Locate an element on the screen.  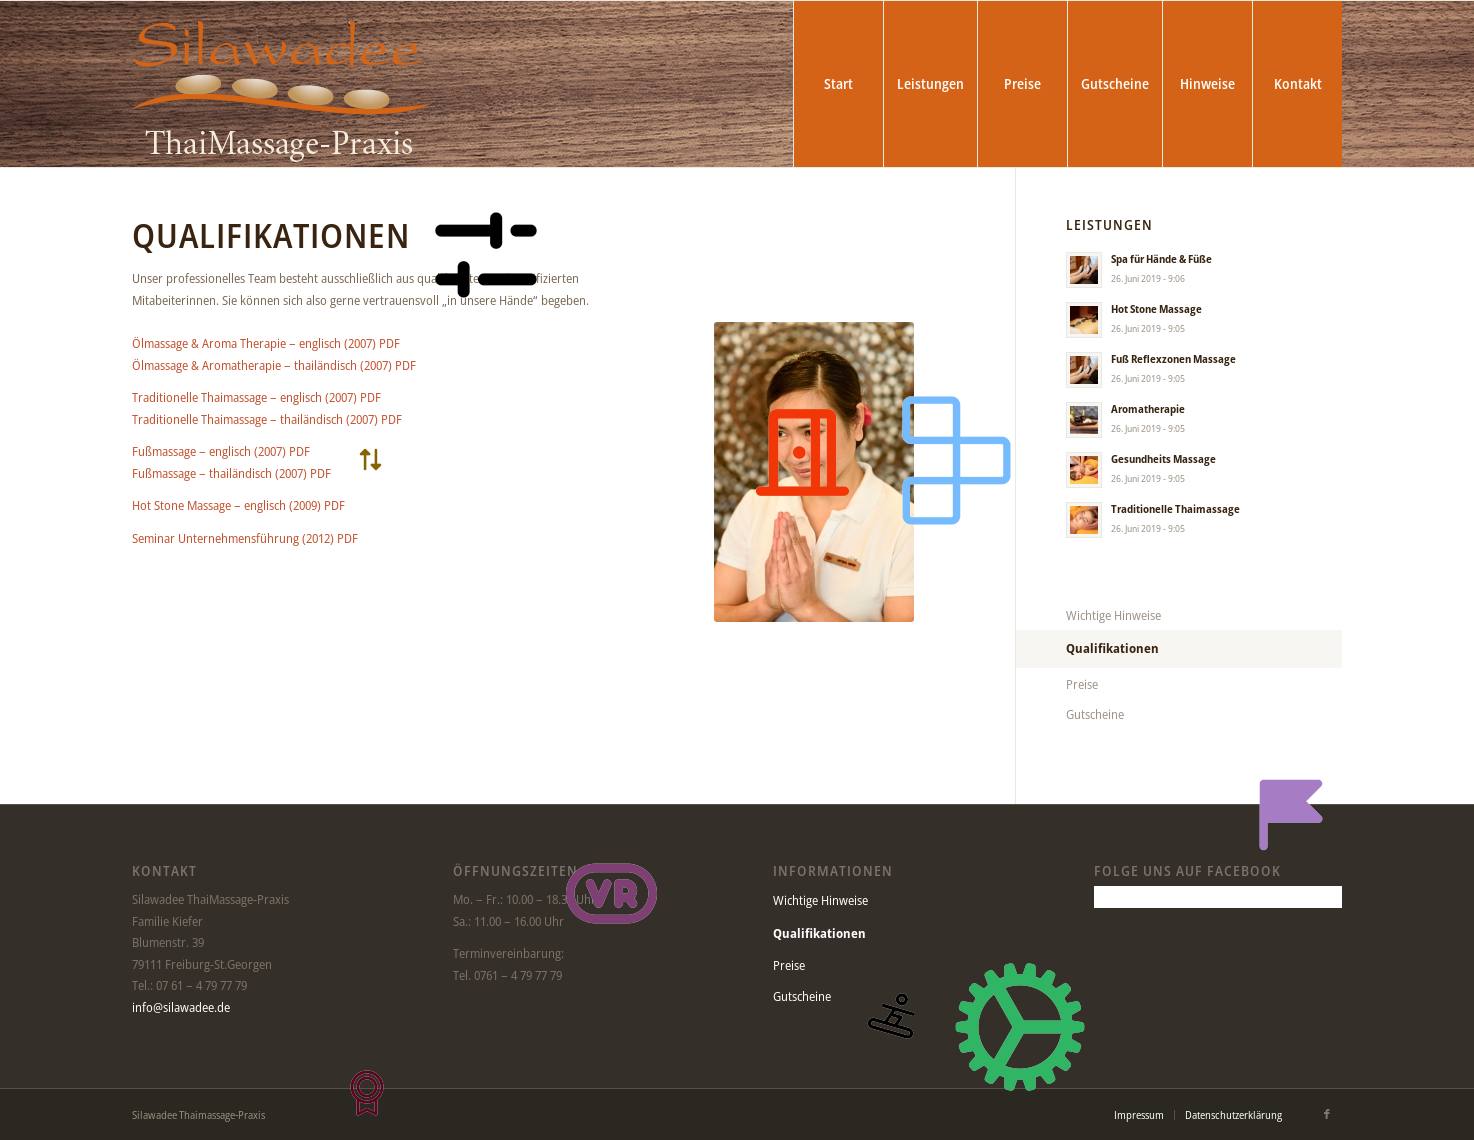
access snowboarding or winter sports content is located at coordinates (894, 1016).